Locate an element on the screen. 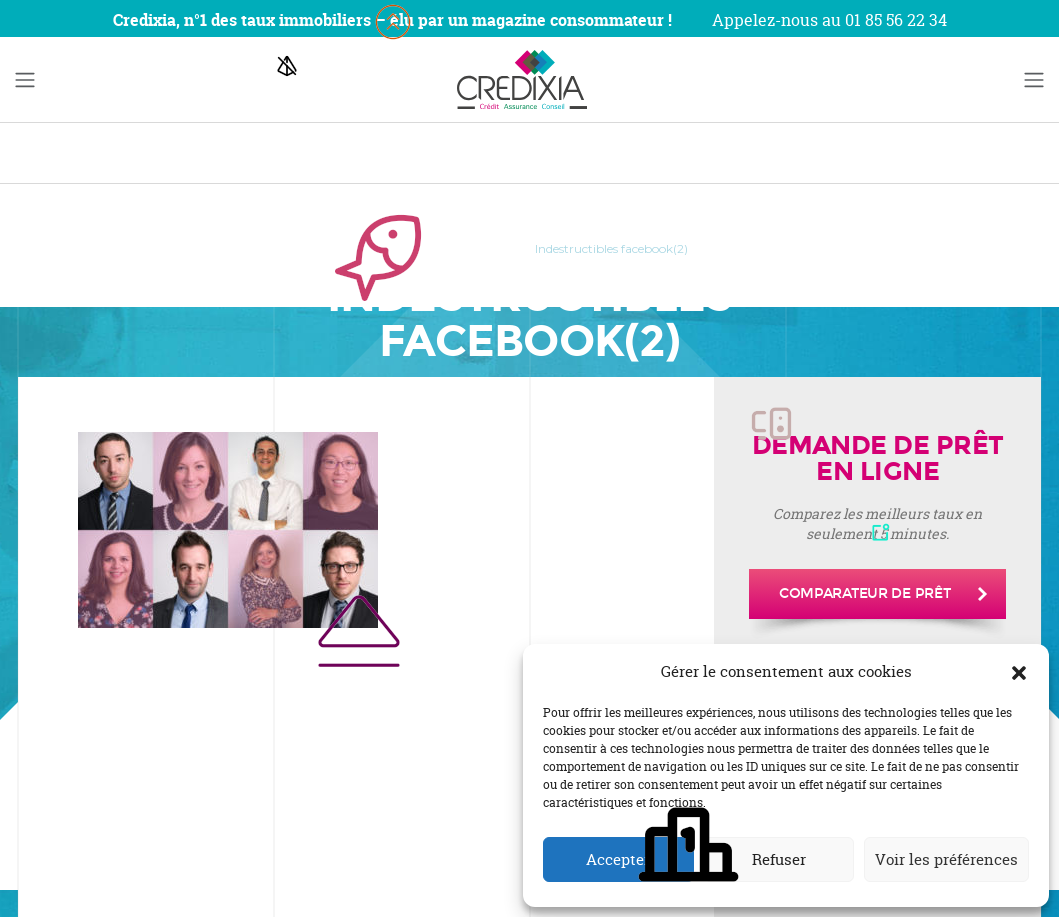 This screenshot has width=1059, height=917. access monitor and speaker settings is located at coordinates (771, 423).